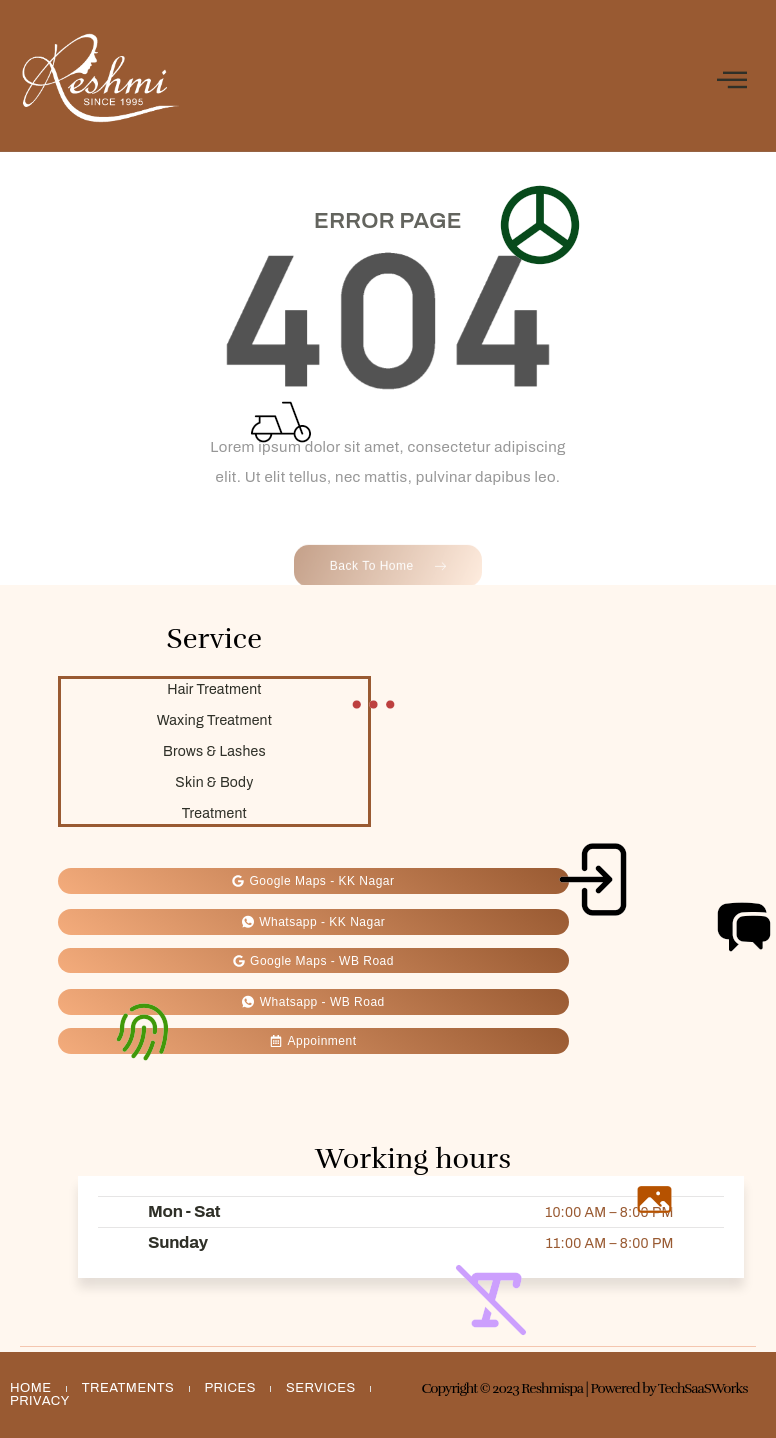 Image resolution: width=776 pixels, height=1438 pixels. Describe the element at coordinates (540, 225) in the screenshot. I see `mercedes-benz brand logo` at that location.